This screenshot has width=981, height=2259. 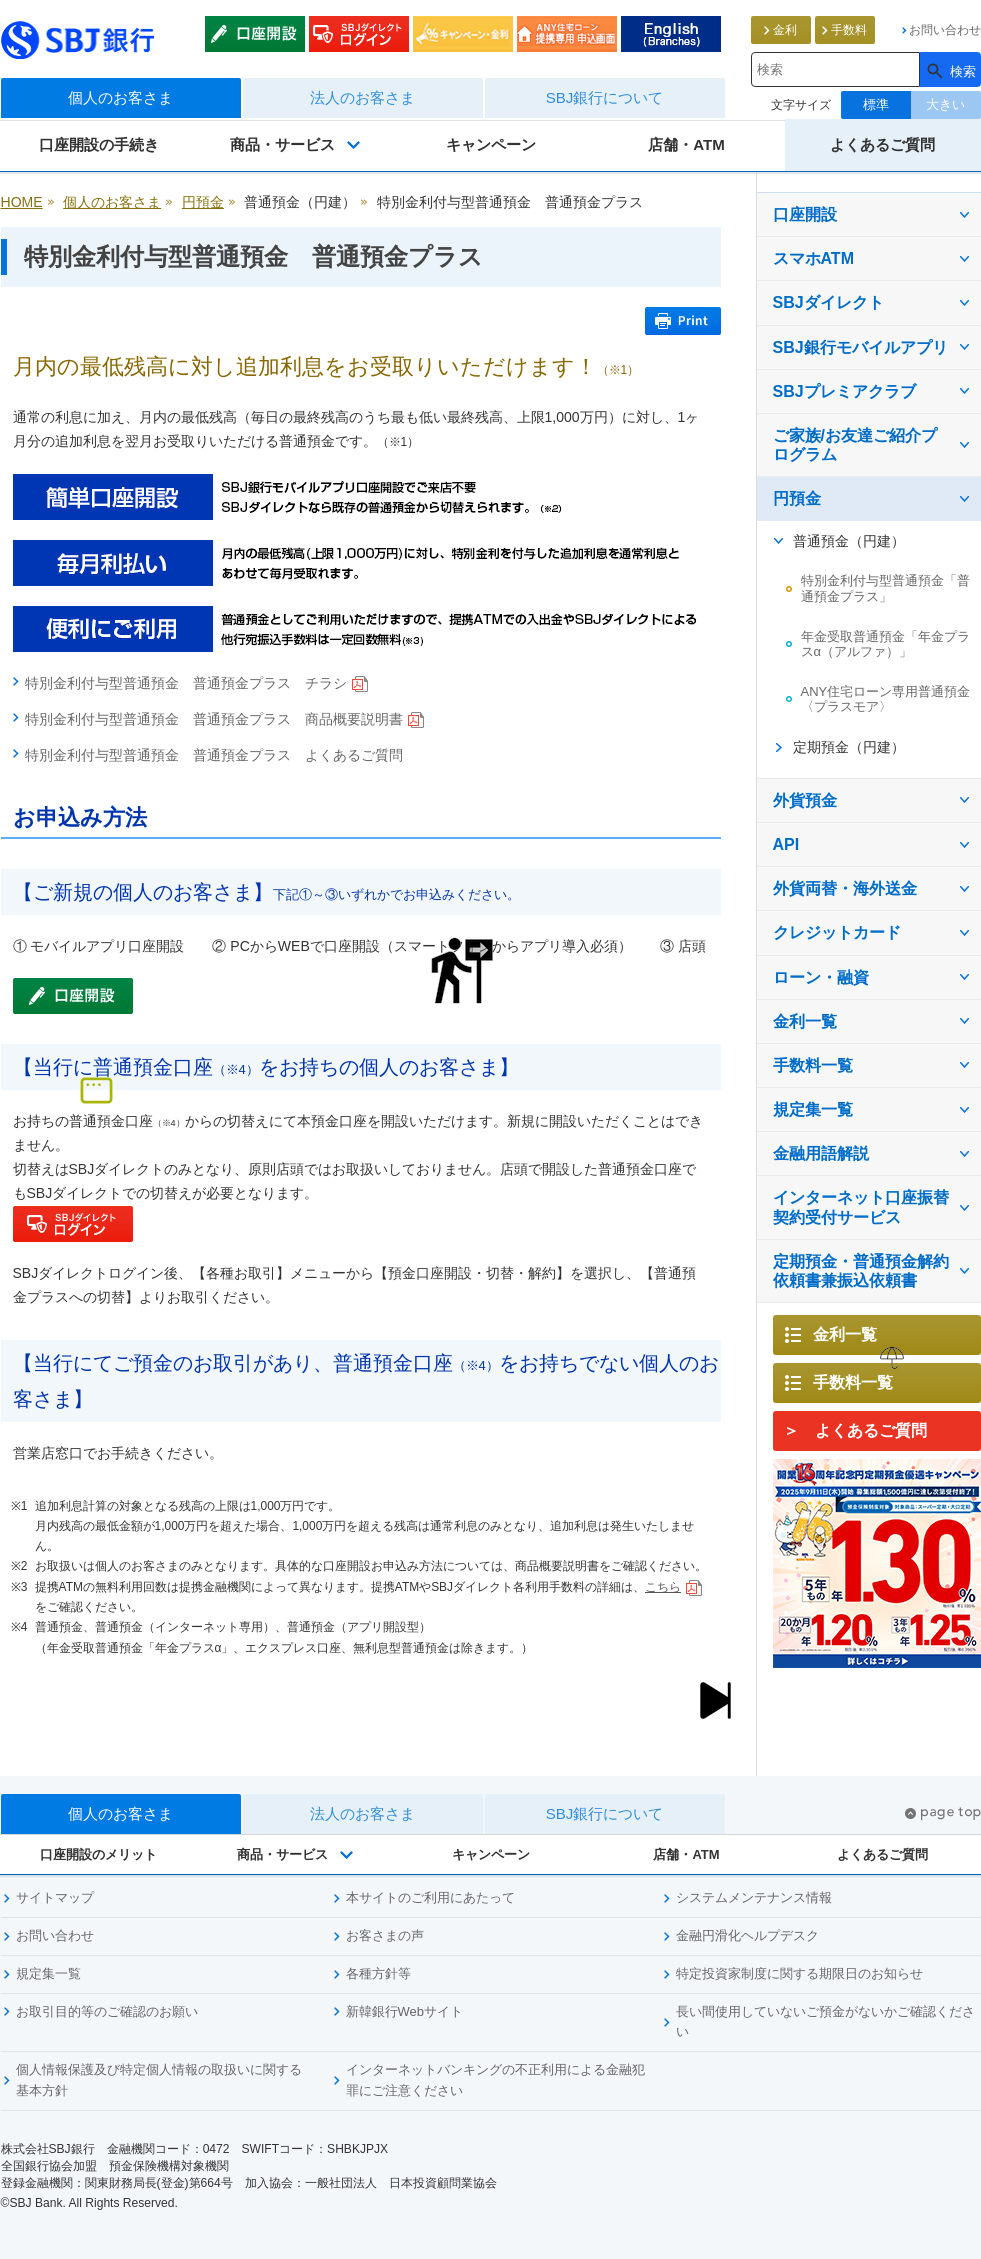 I want to click on skip to the next track, so click(x=715, y=1700).